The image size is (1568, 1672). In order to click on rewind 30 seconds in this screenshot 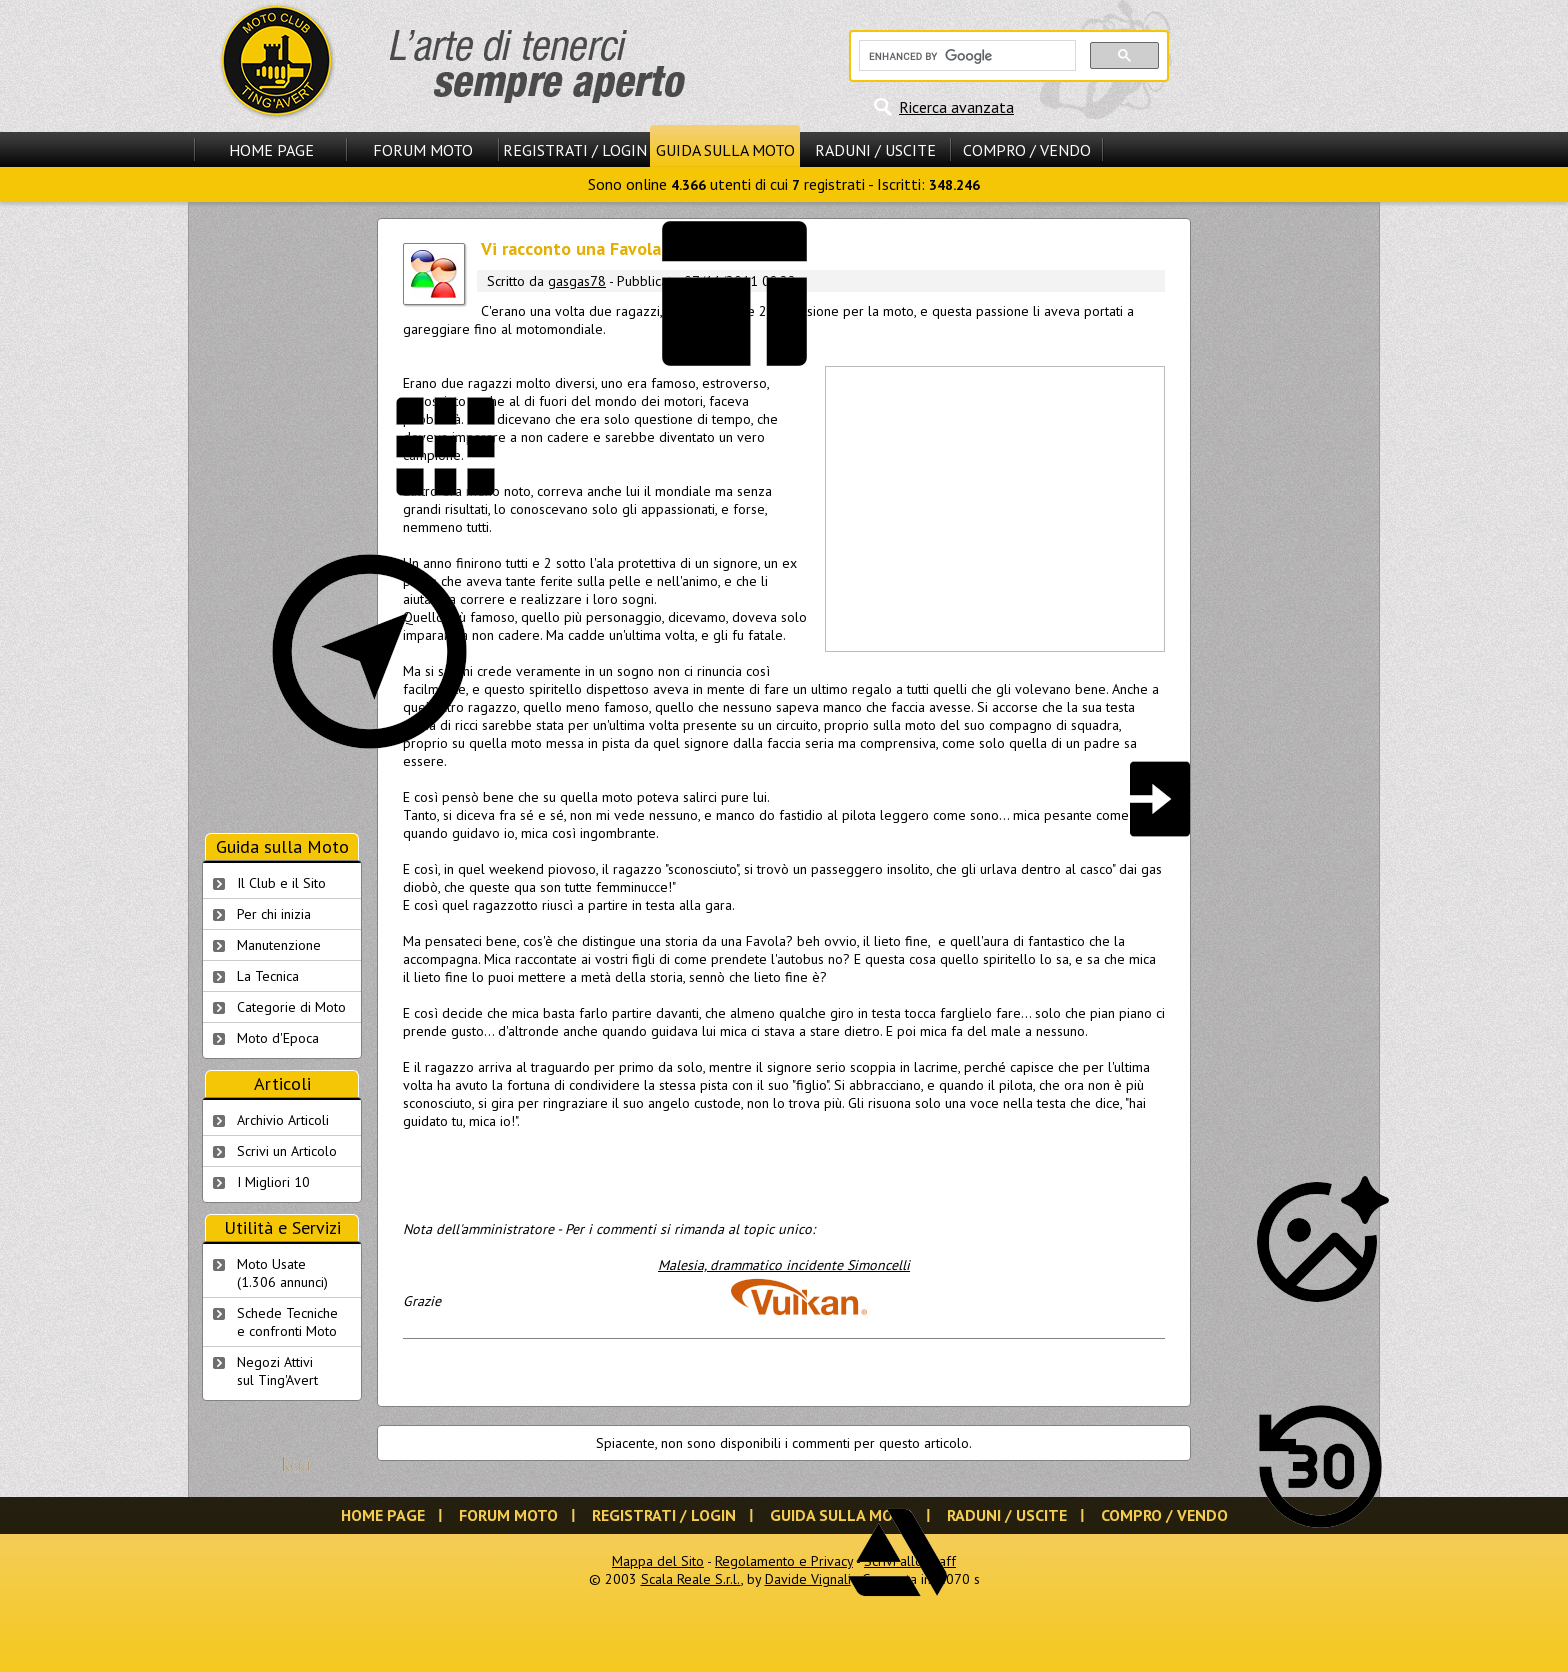, I will do `click(1320, 1466)`.